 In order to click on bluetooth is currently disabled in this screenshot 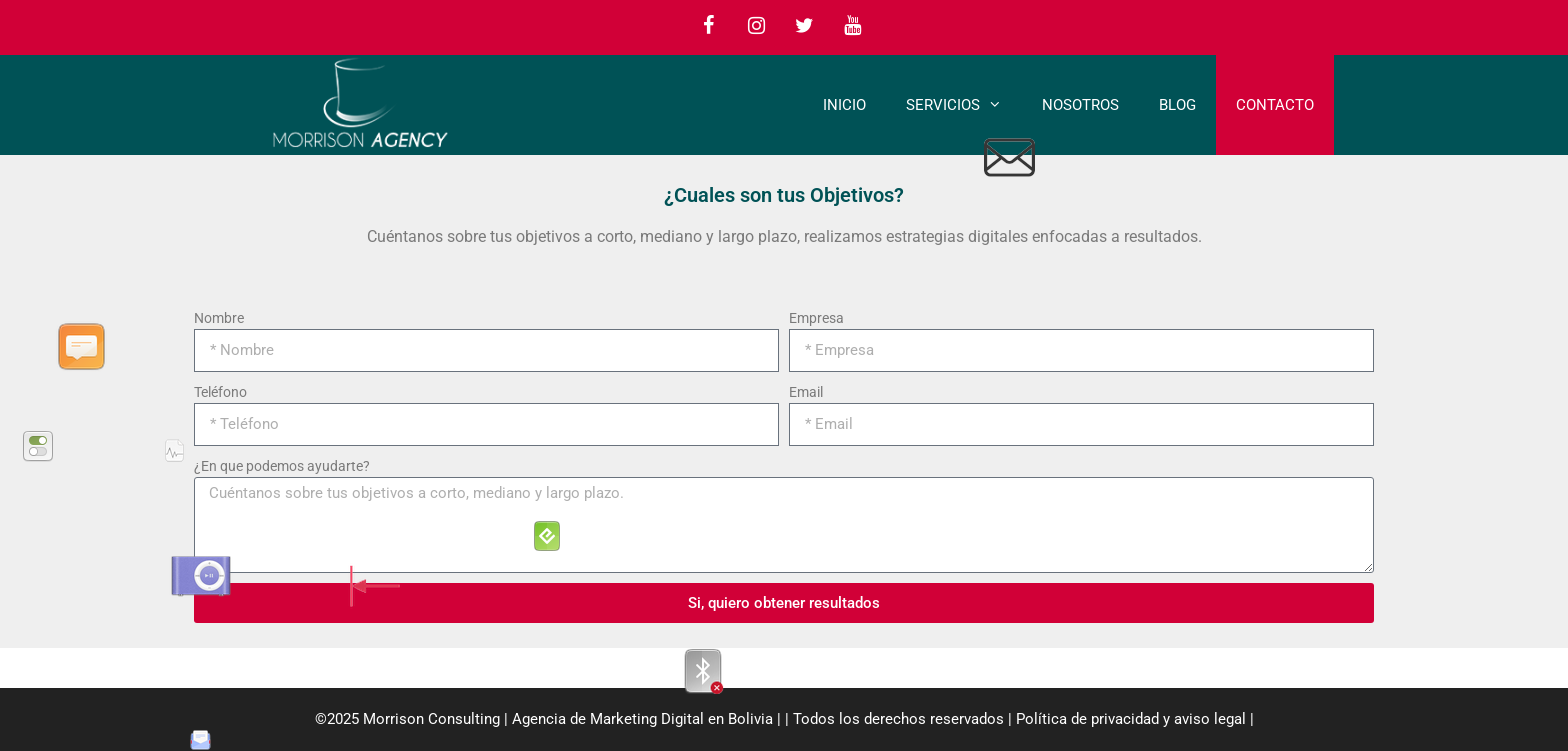, I will do `click(703, 671)`.